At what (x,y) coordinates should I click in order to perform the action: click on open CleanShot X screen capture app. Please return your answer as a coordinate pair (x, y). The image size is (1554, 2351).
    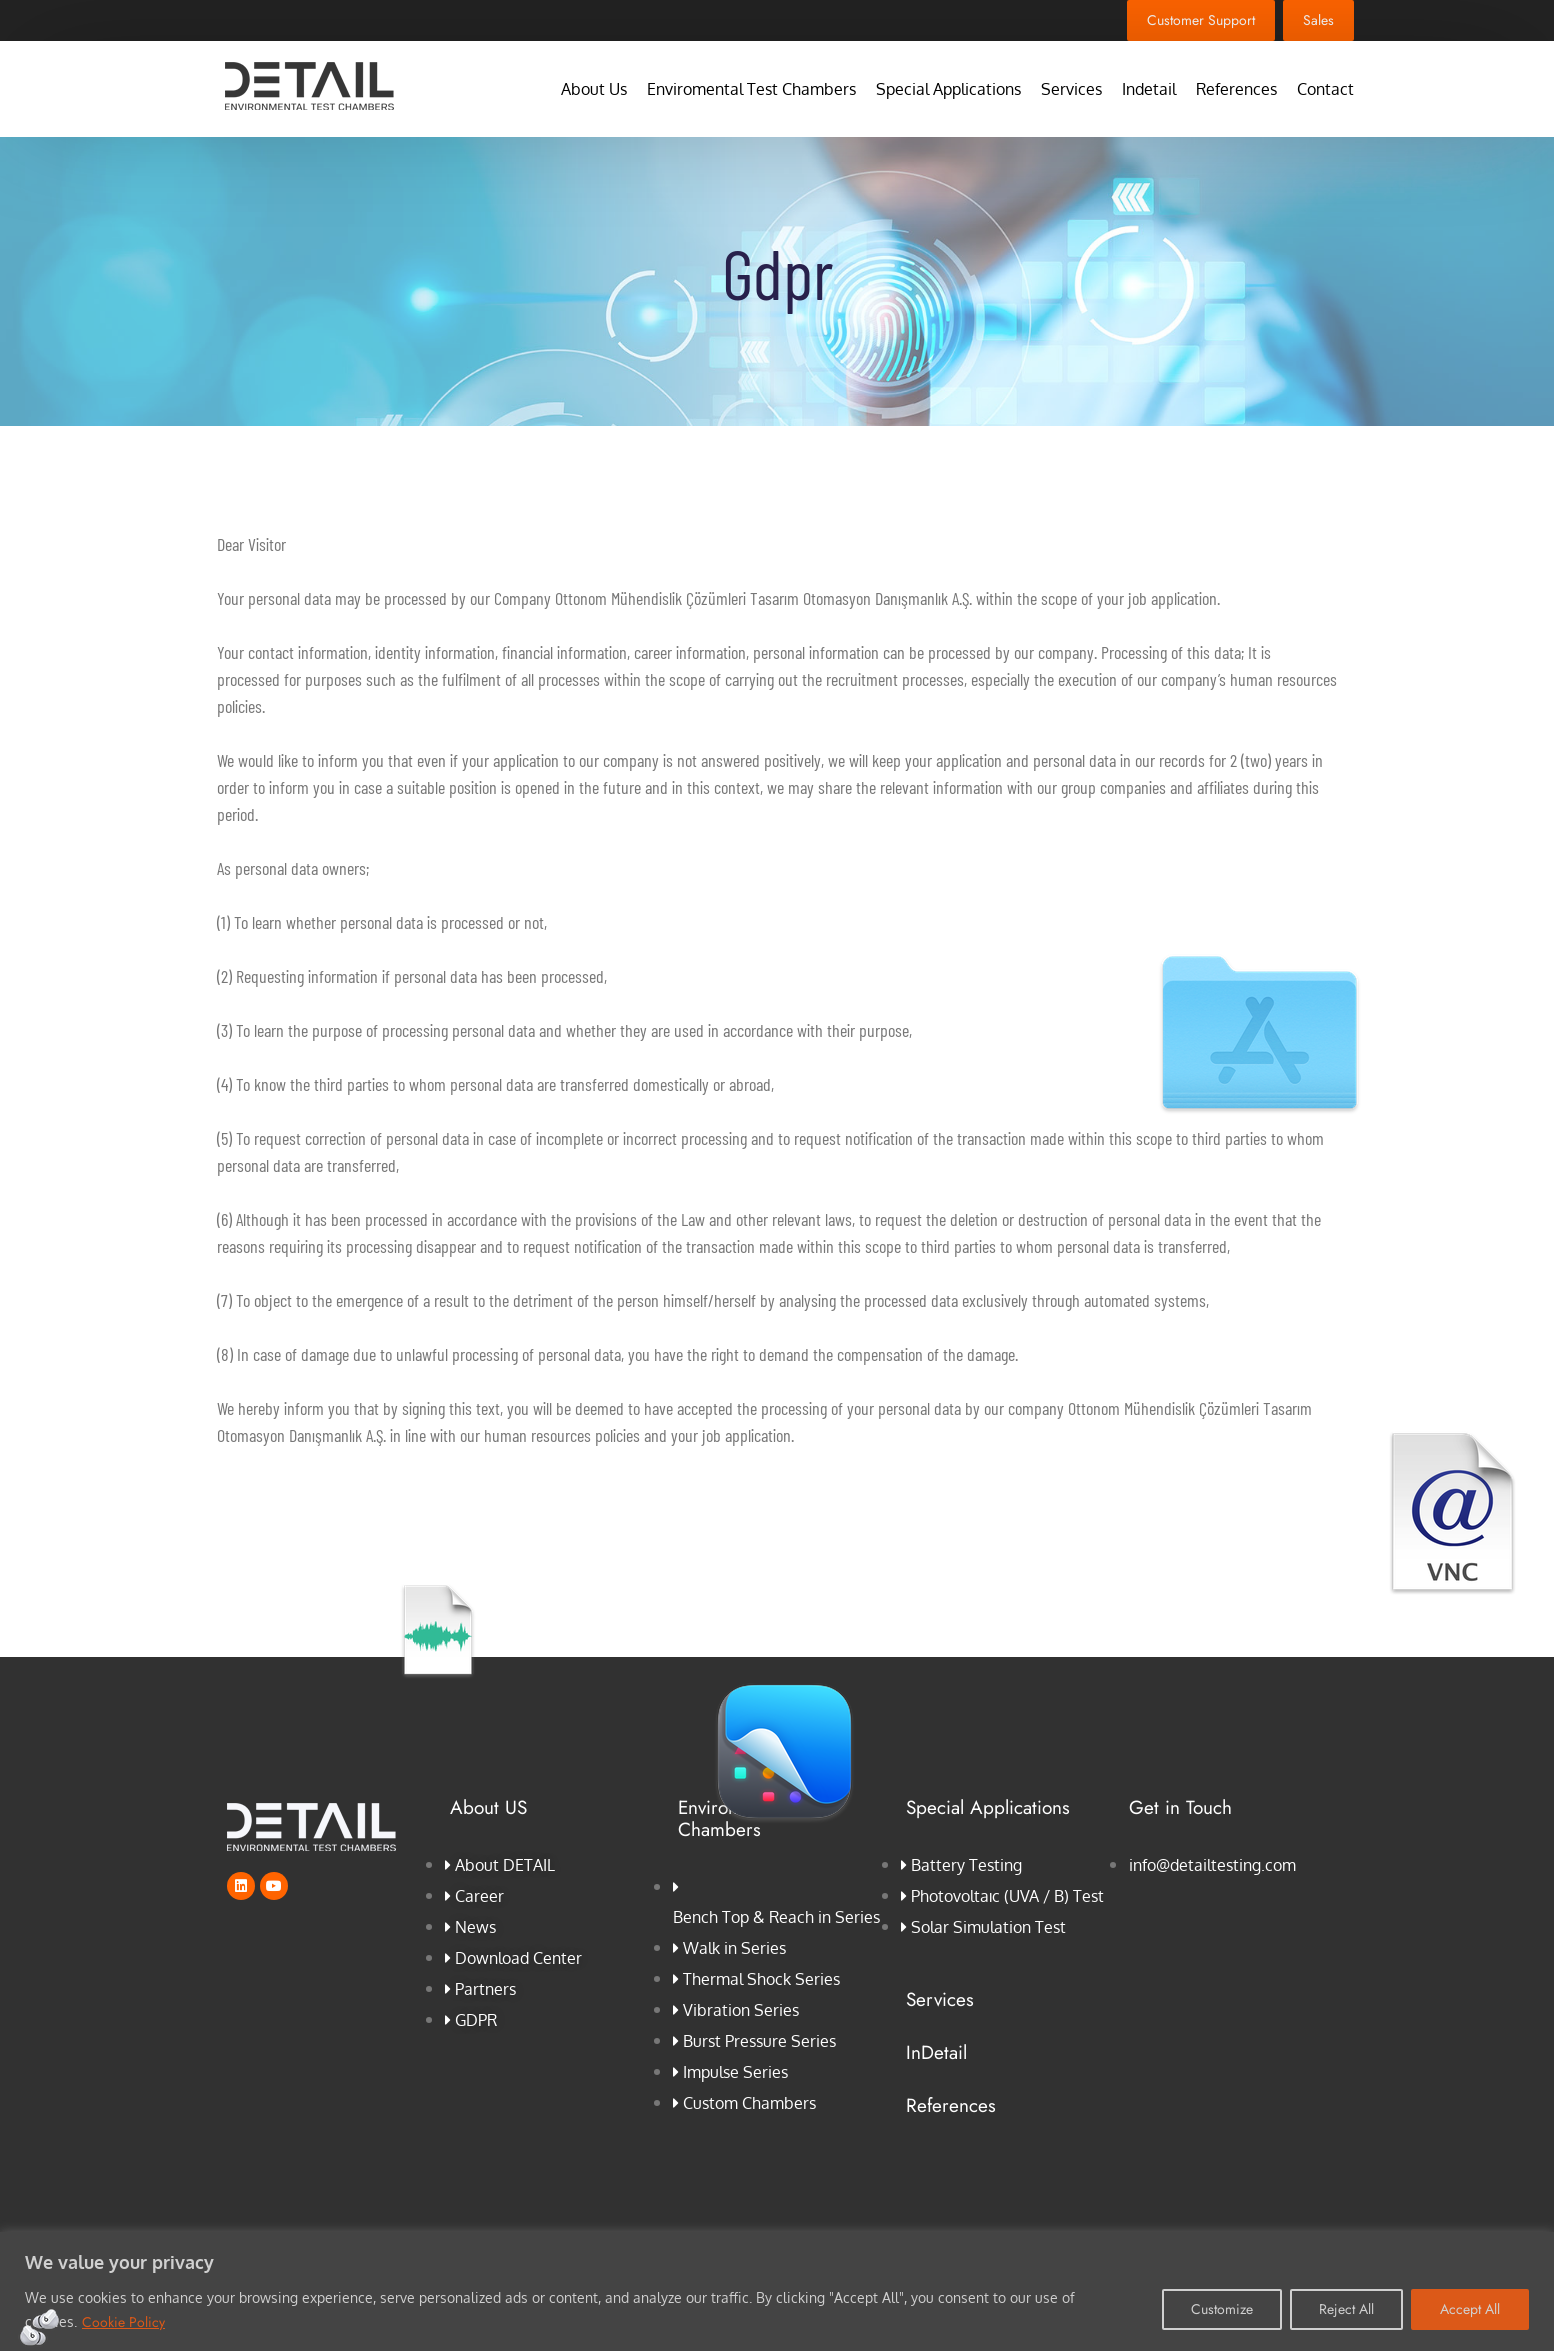
    Looking at the image, I should click on (784, 1751).